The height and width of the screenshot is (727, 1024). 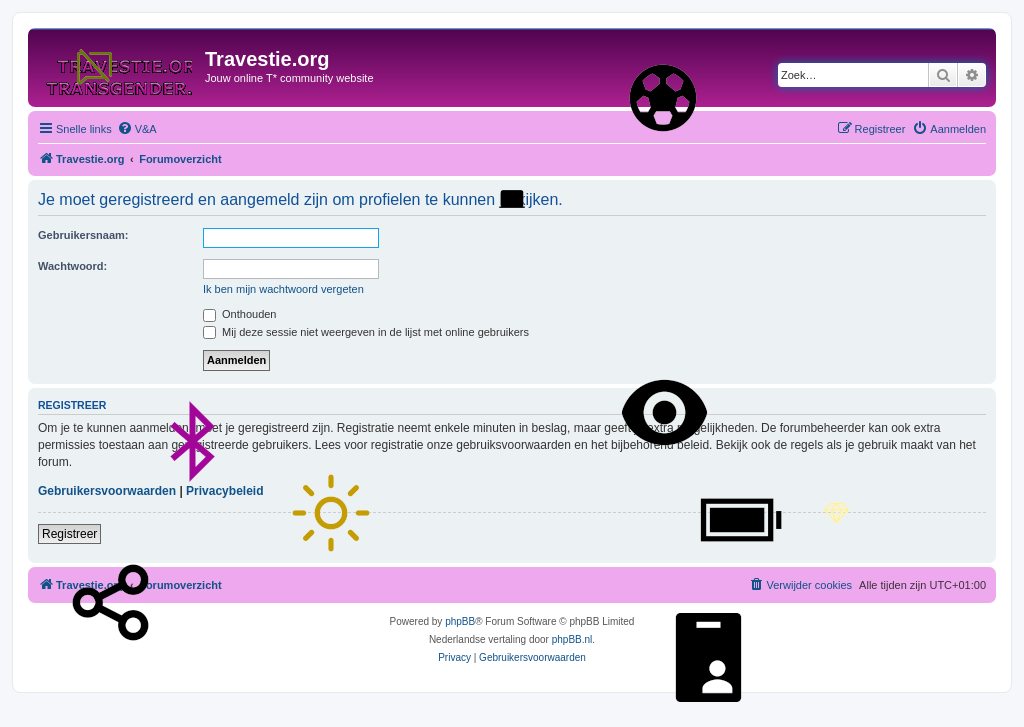 I want to click on view your profile or identification details, so click(x=708, y=657).